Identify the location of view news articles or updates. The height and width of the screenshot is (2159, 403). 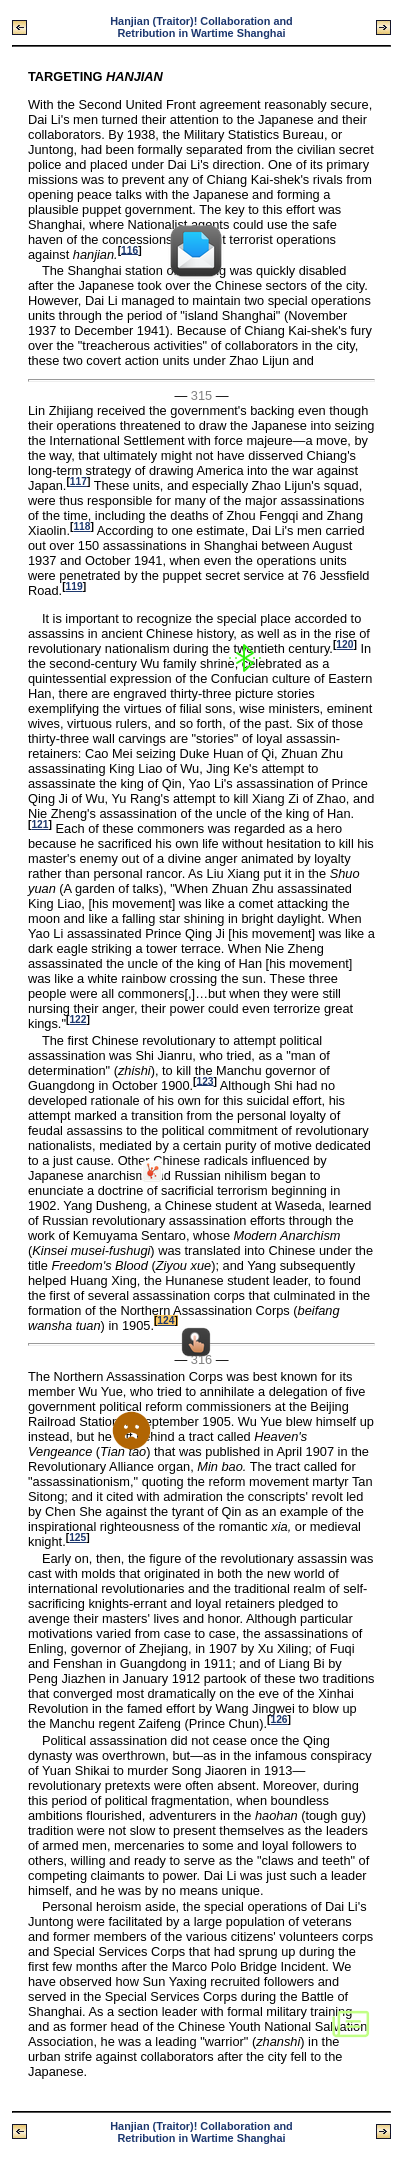
(352, 2024).